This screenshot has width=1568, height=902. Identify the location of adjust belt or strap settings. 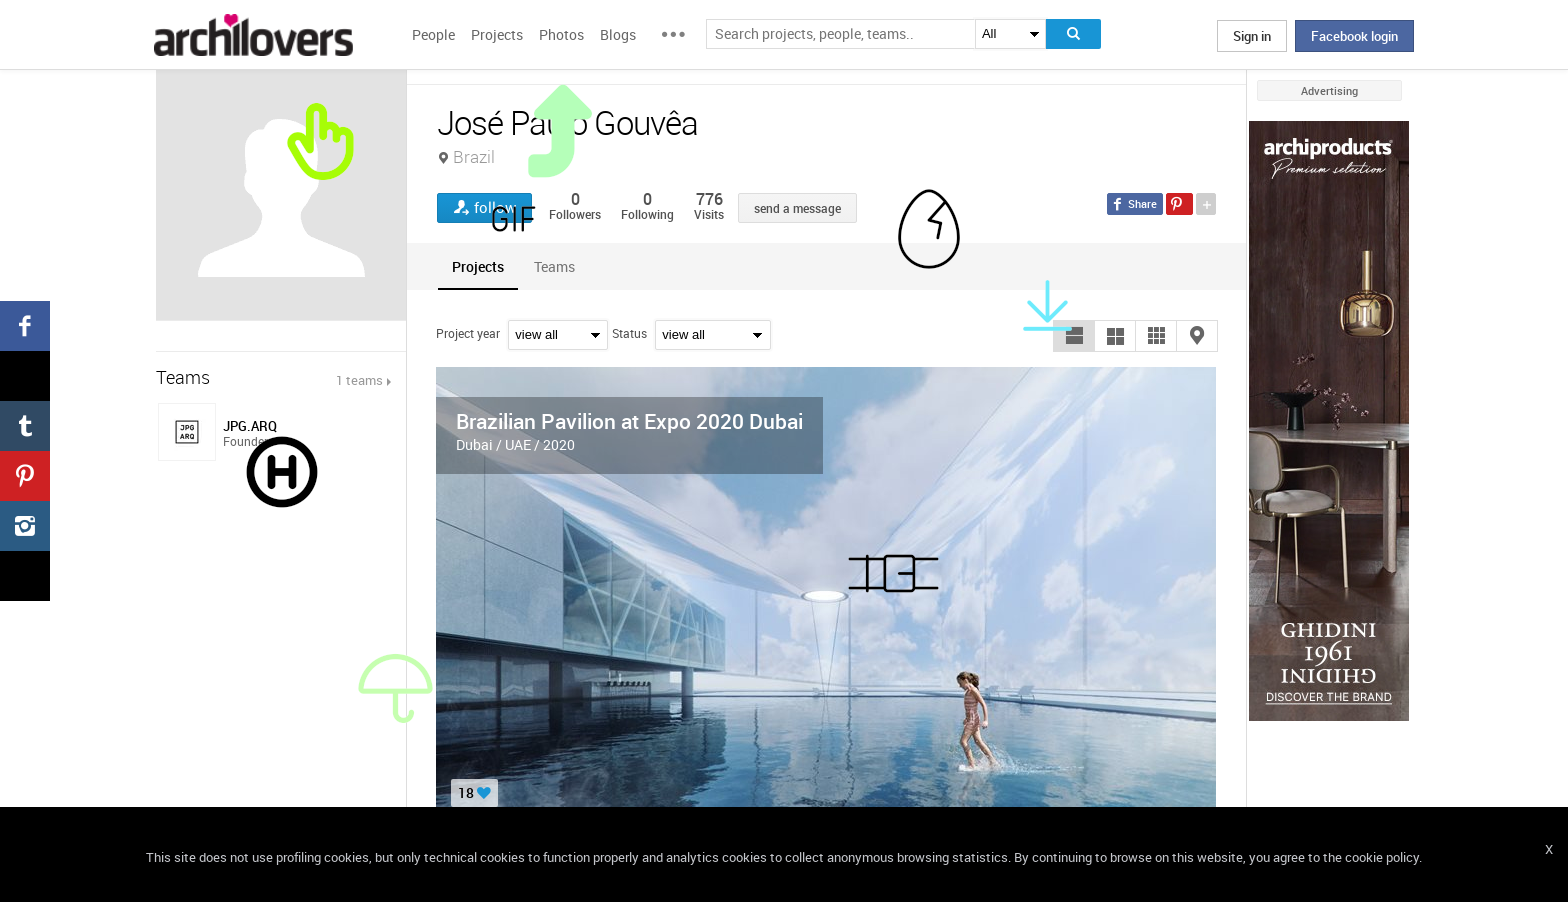
(893, 573).